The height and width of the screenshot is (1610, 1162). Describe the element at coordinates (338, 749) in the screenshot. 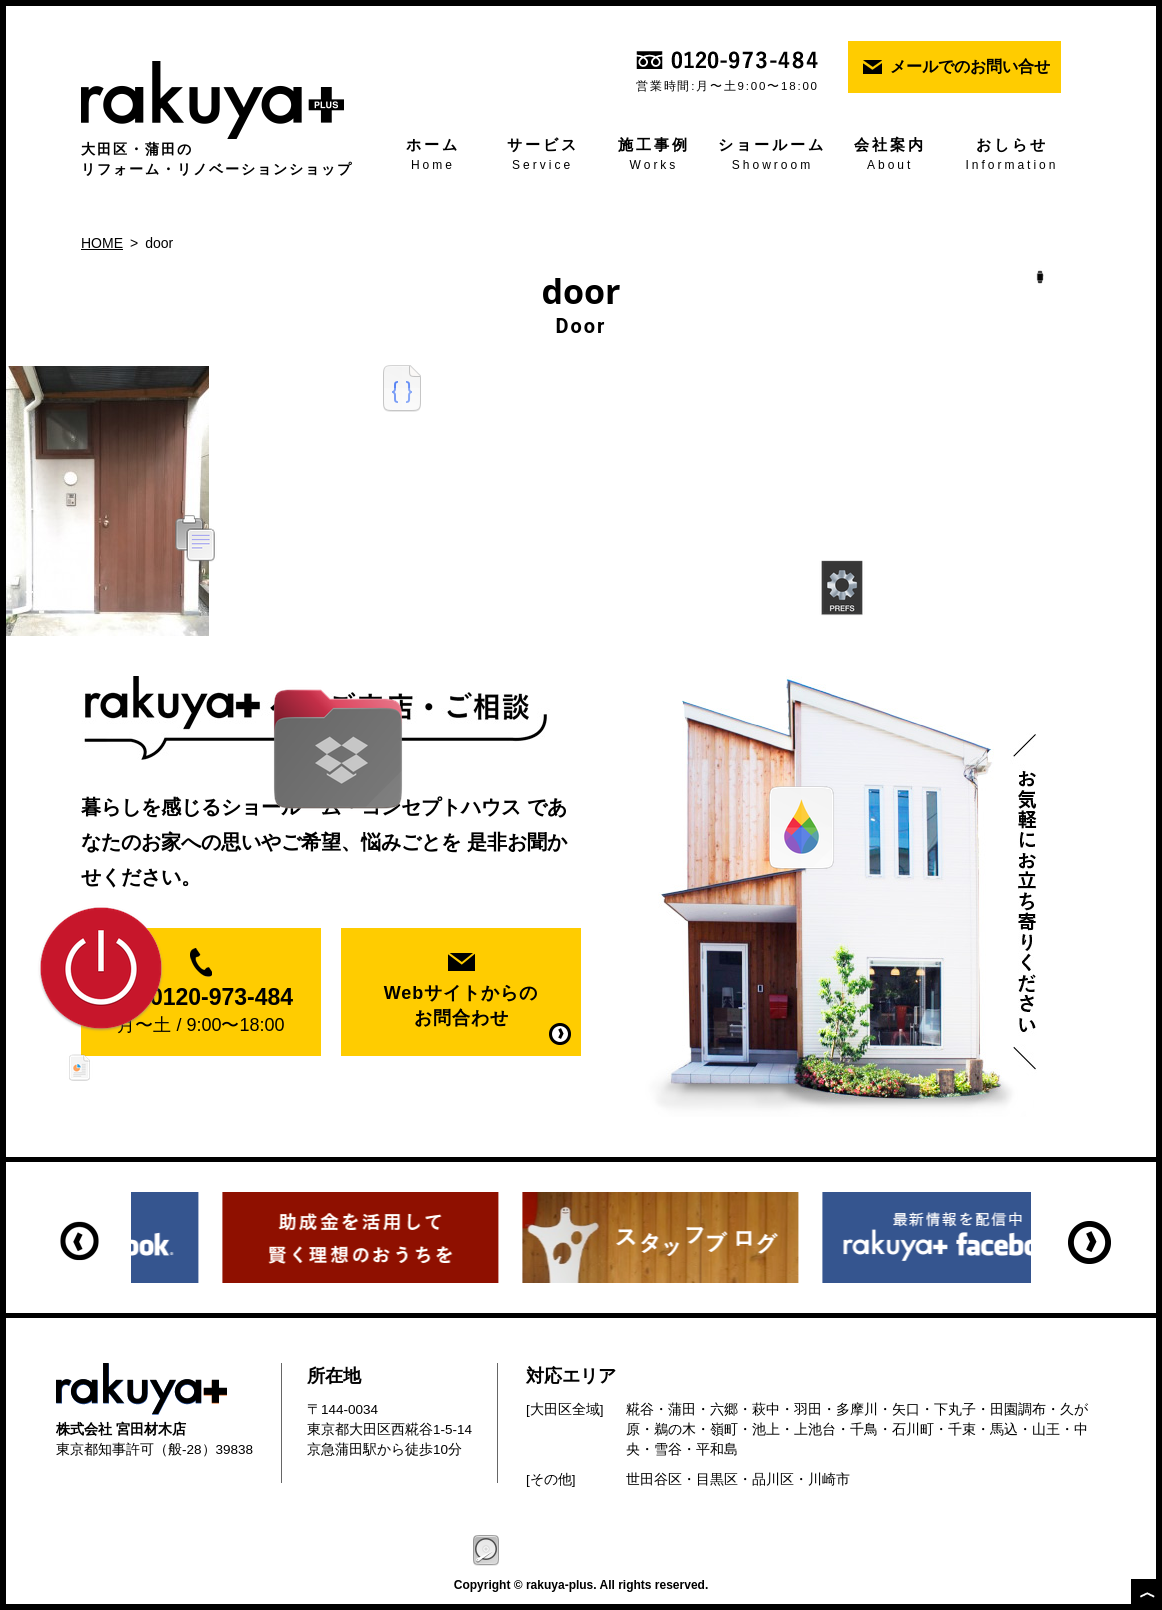

I see `open your dropbox synced folder` at that location.